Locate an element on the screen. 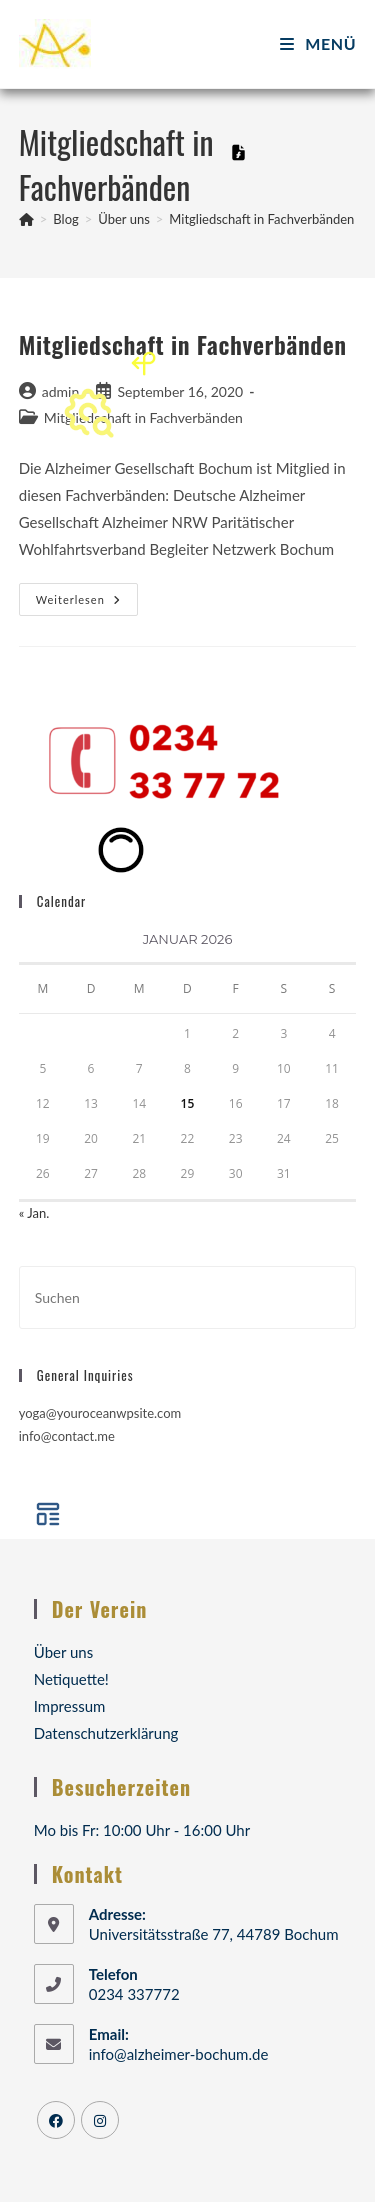 The image size is (375, 2202). open a function or script file is located at coordinates (238, 152).